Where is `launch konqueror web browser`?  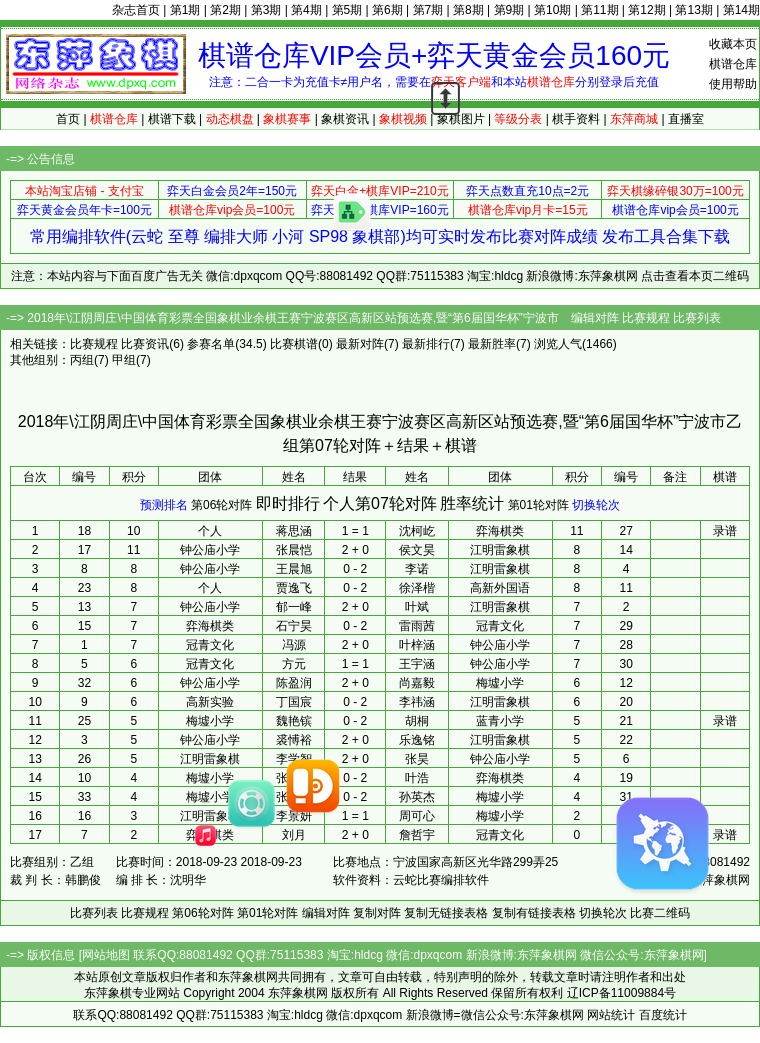
launch konqueror web browser is located at coordinates (662, 843).